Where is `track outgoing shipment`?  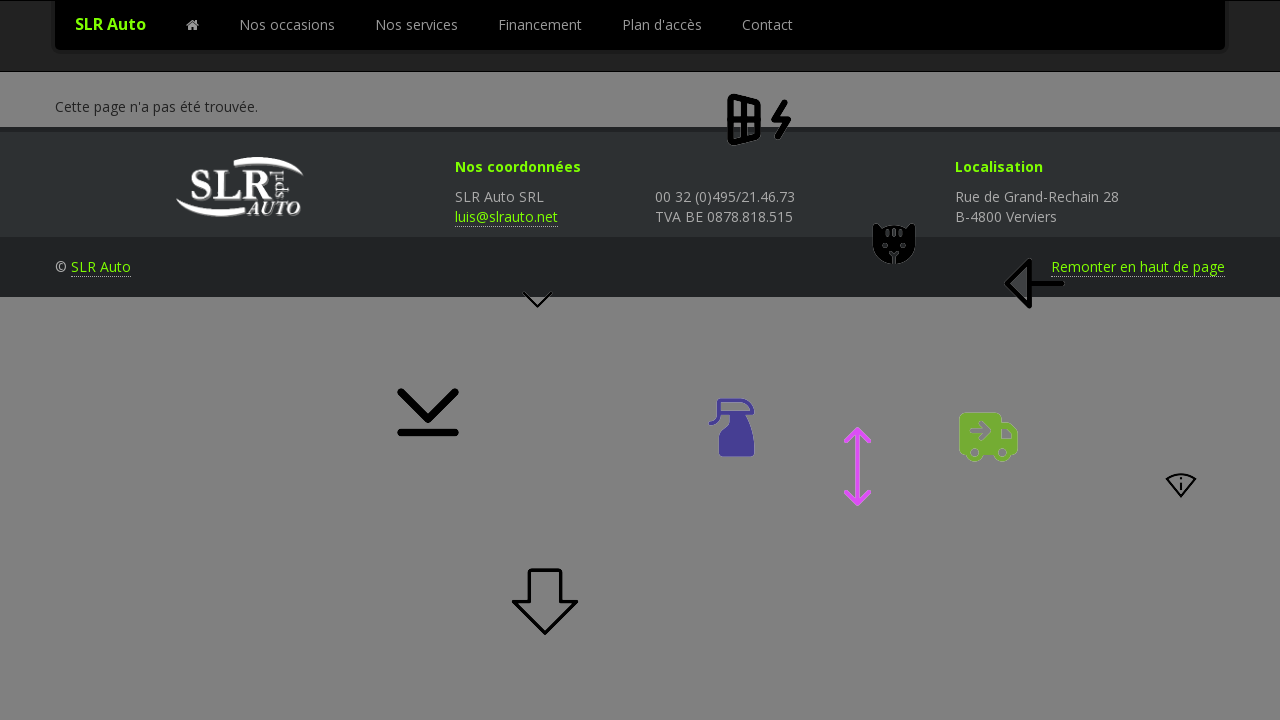
track outgoing shipment is located at coordinates (988, 435).